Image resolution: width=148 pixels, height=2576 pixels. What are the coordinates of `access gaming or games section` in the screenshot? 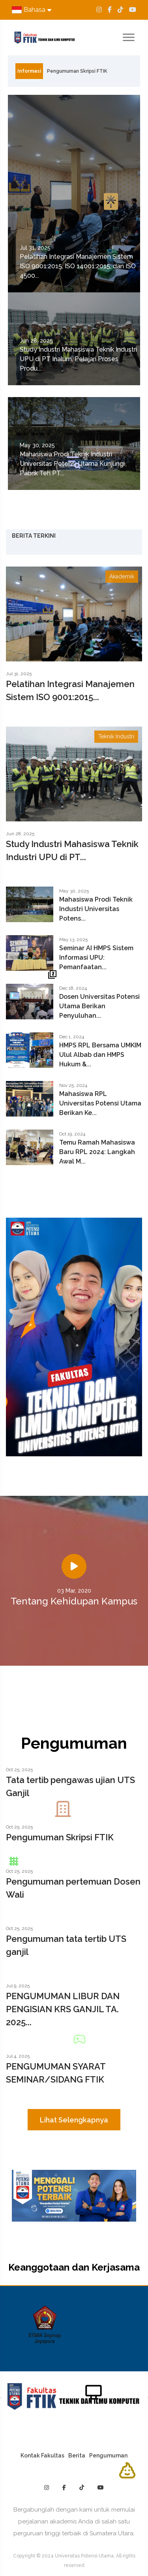 It's located at (79, 2039).